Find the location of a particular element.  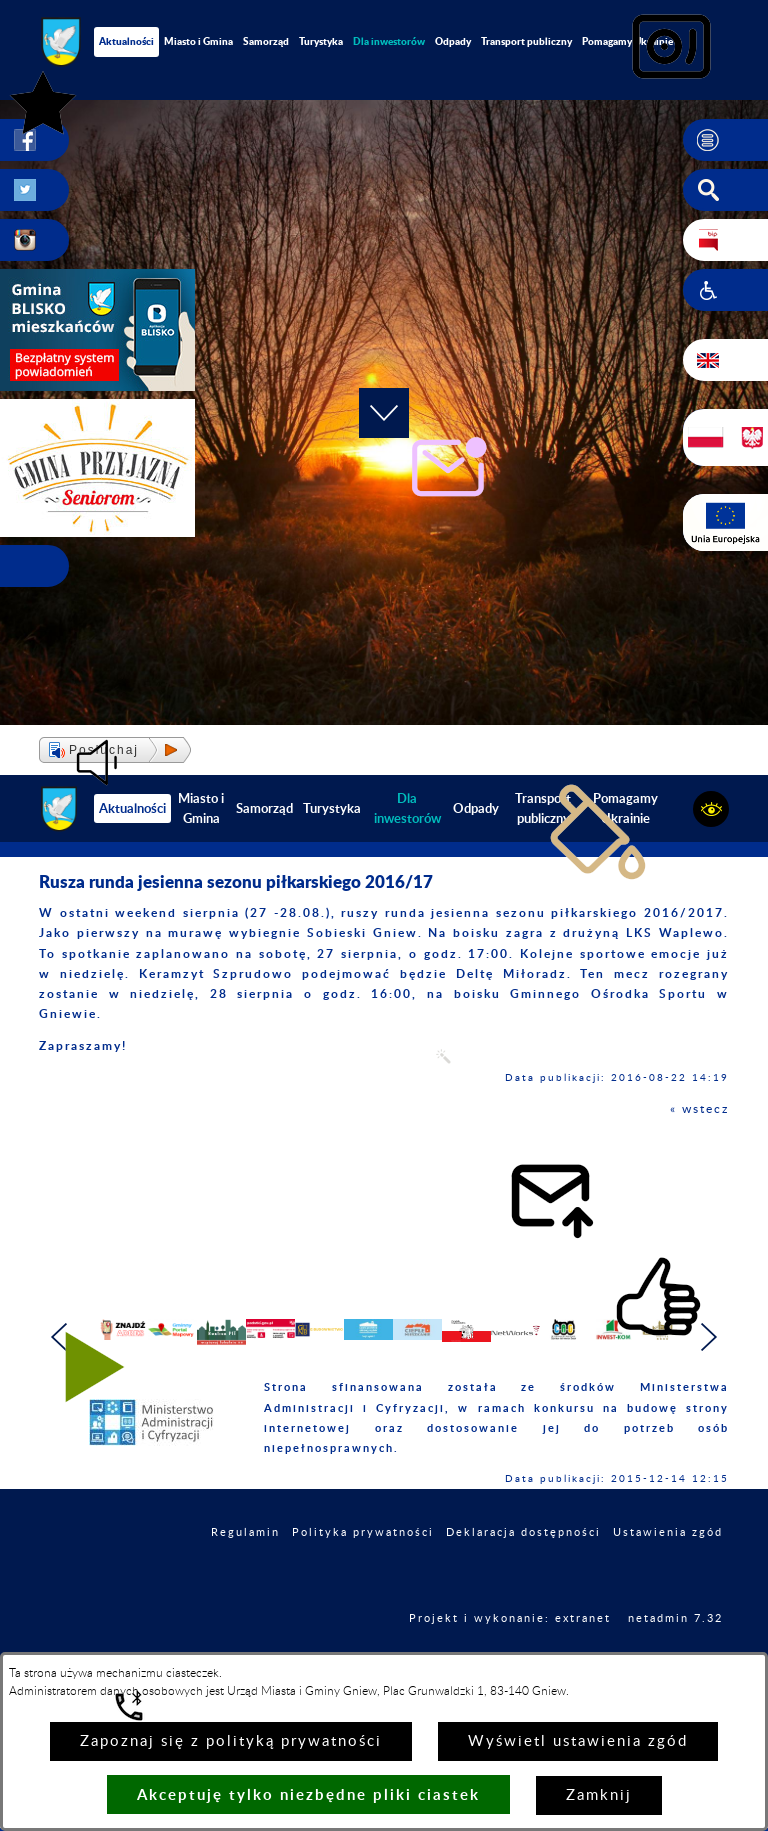

apply auto-enhance or magic adjustments is located at coordinates (443, 1056).